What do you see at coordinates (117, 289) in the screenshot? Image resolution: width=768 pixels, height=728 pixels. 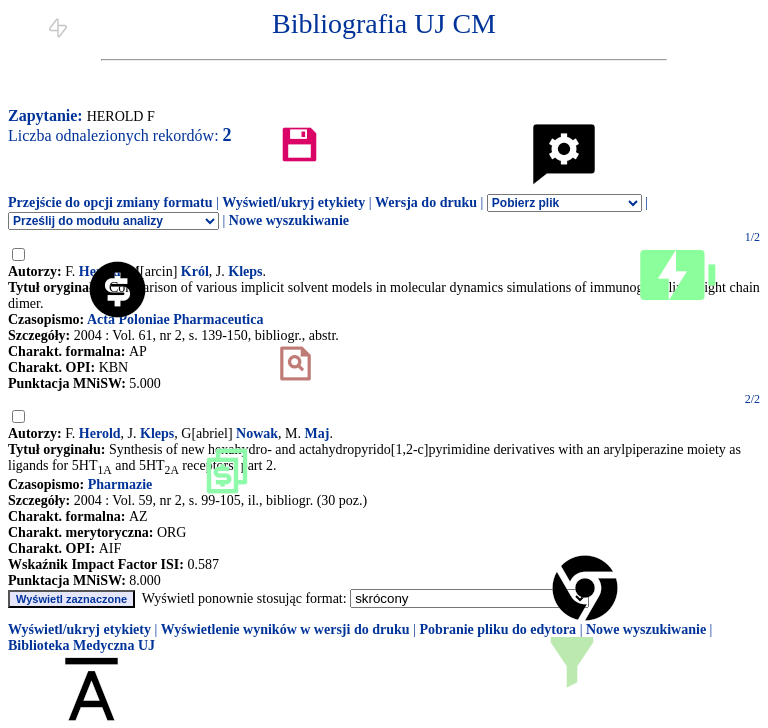 I see `view account balance or financial summary` at bounding box center [117, 289].